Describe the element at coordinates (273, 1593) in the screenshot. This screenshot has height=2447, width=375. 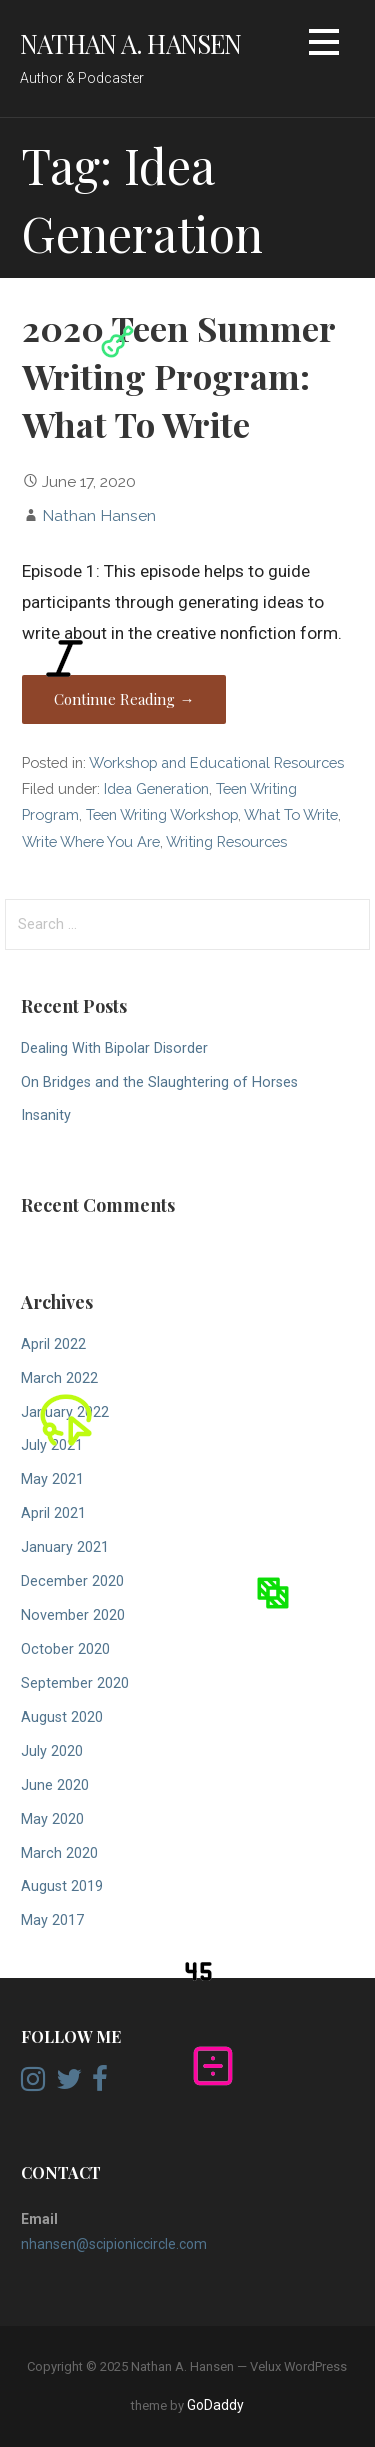
I see `exclude or subtract overlapping areas` at that location.